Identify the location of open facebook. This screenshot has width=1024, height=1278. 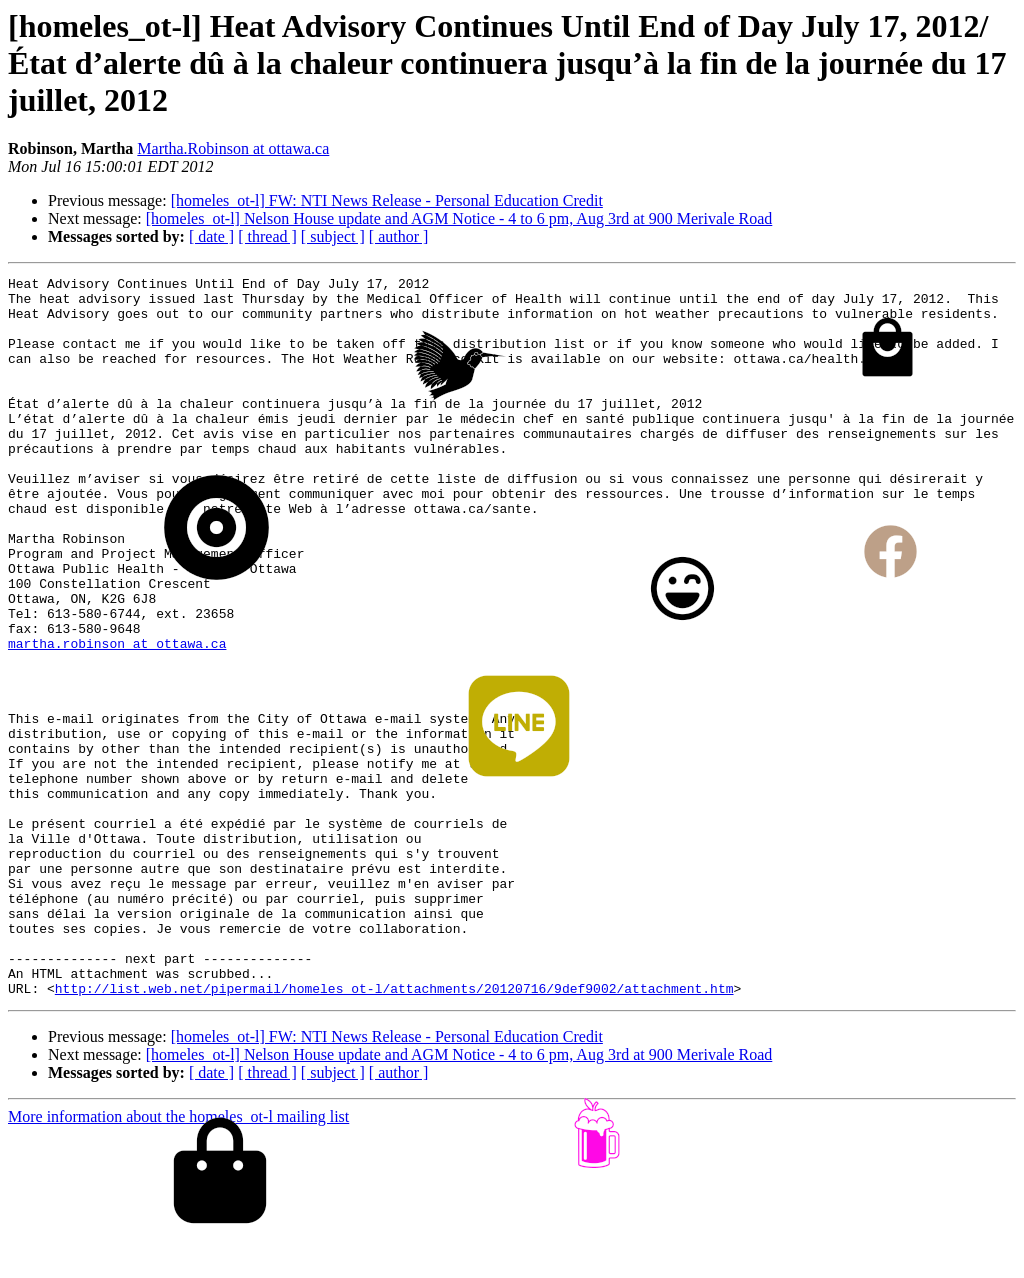
(890, 551).